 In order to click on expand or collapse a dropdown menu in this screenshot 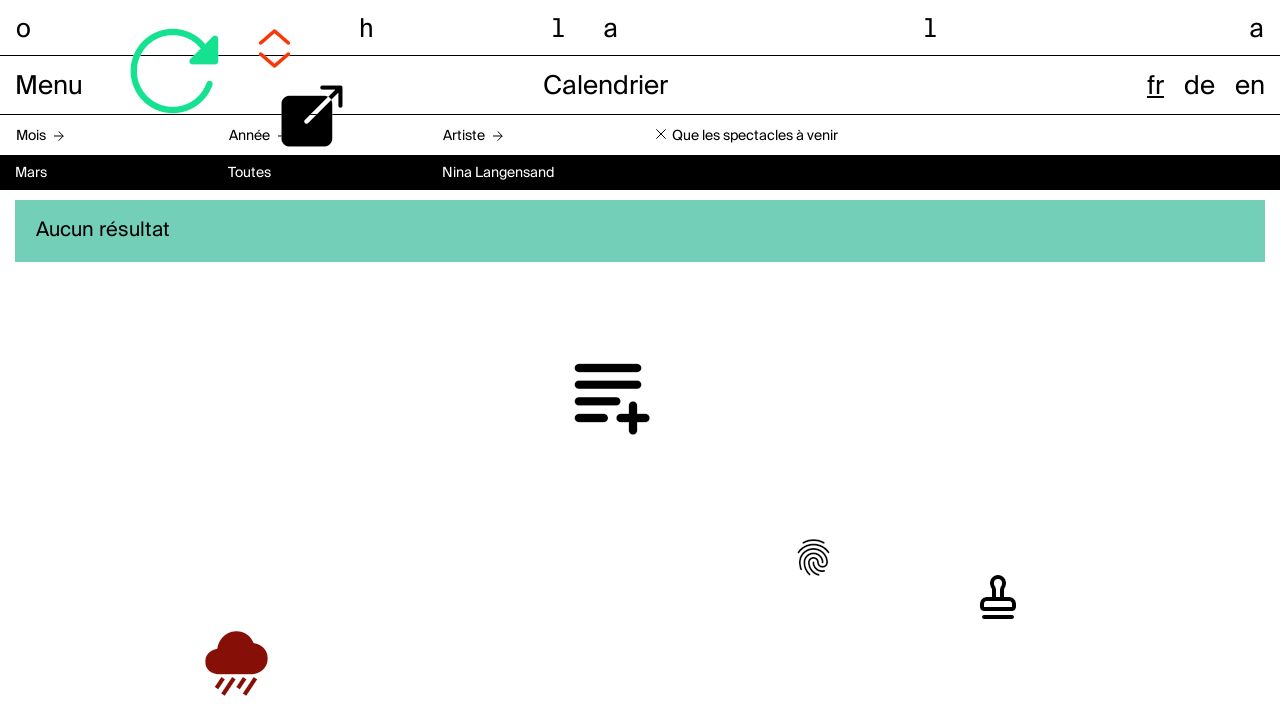, I will do `click(274, 48)`.